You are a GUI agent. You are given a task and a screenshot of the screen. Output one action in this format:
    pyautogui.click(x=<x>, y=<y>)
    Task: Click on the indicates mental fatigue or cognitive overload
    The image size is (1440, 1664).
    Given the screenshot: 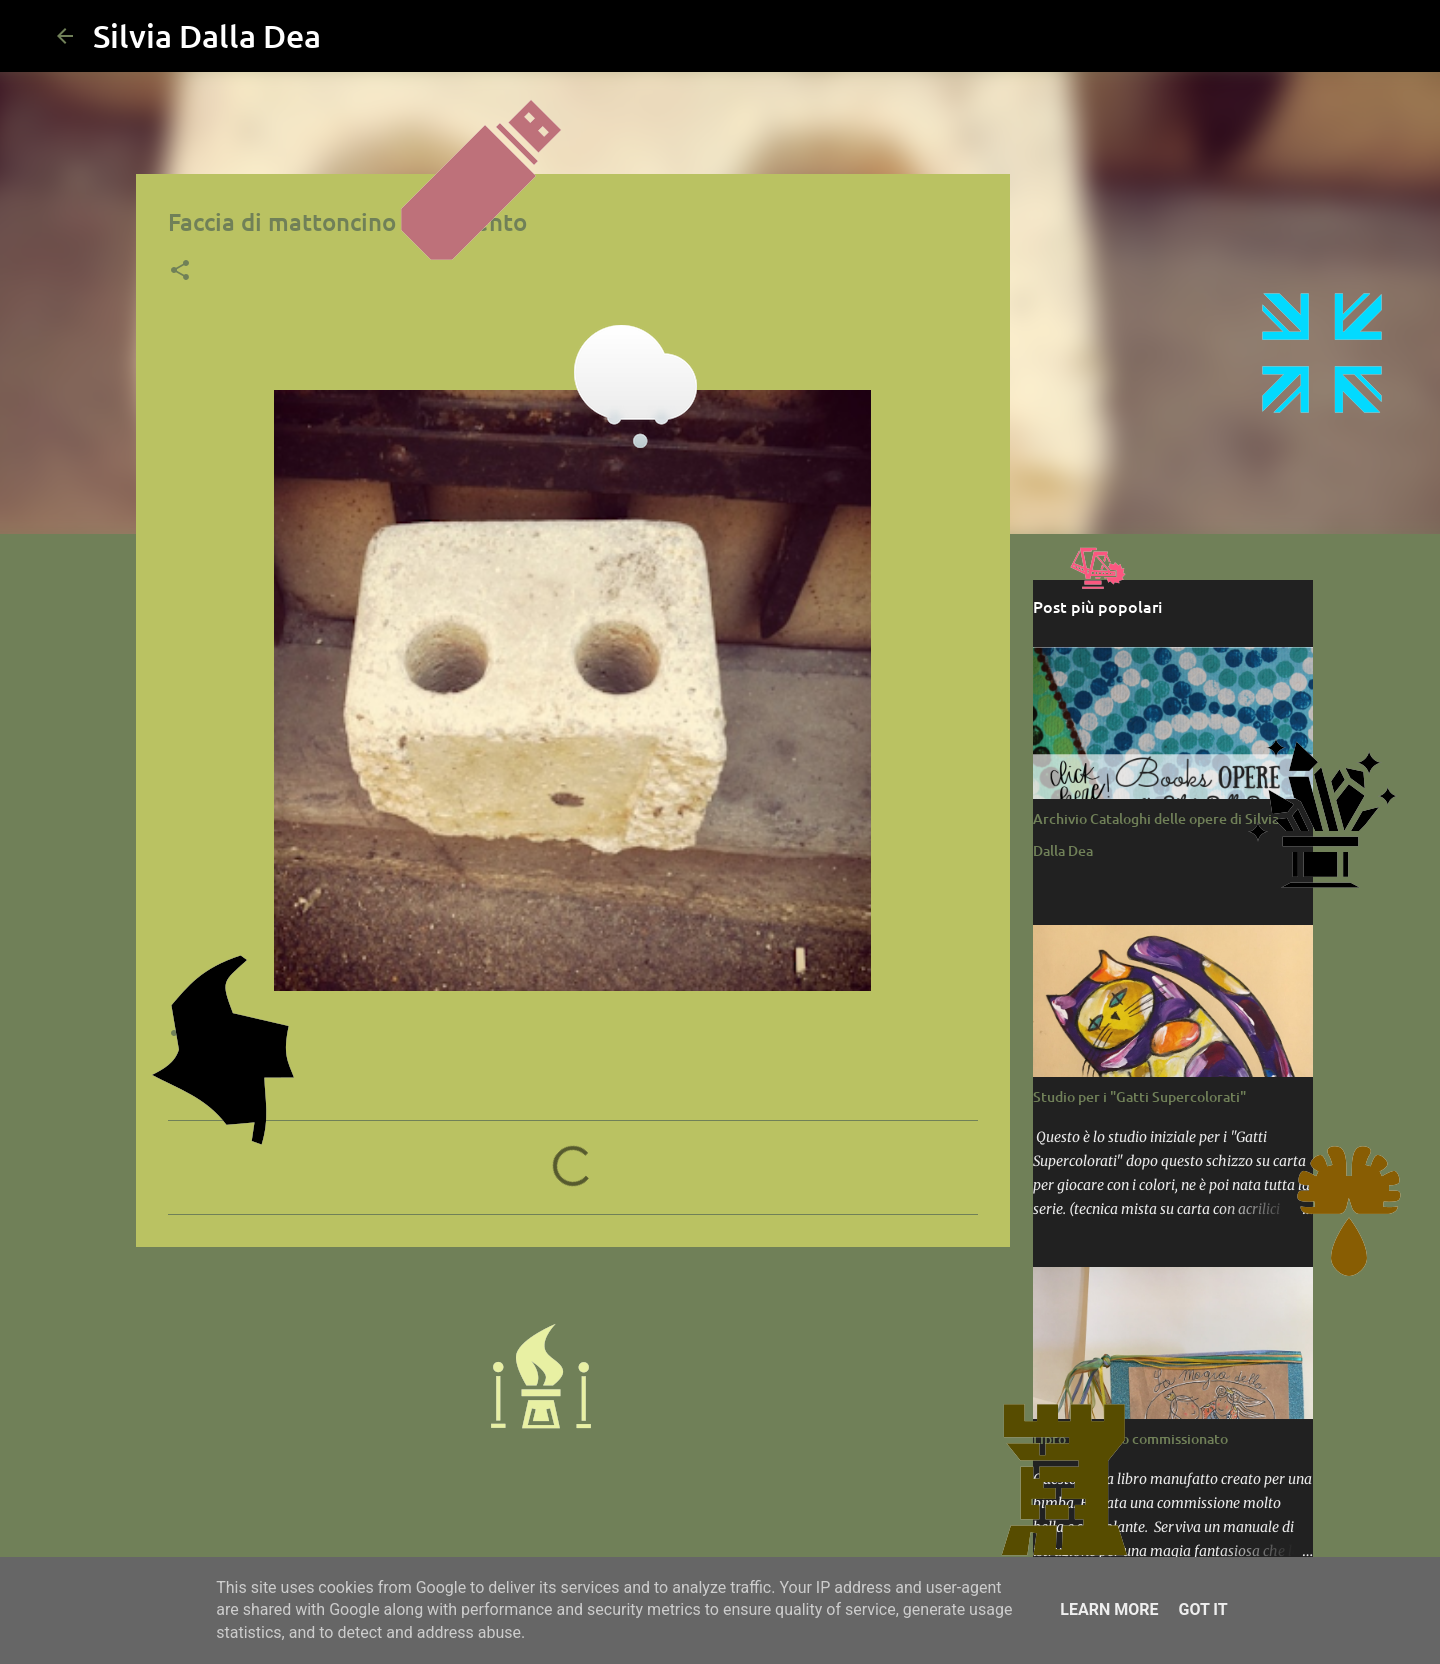 What is the action you would take?
    pyautogui.click(x=1349, y=1213)
    